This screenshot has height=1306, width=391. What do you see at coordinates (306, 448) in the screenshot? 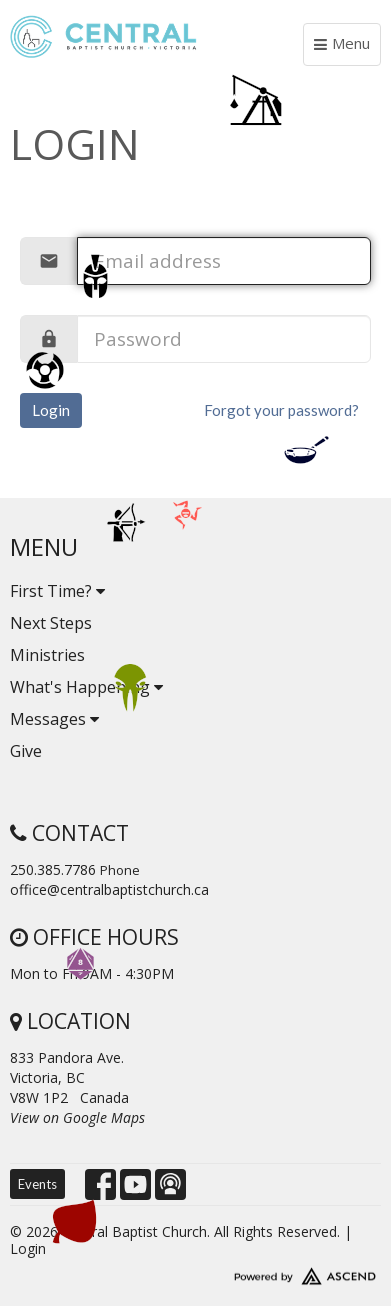
I see `access cooking or stir-fry recipes` at bounding box center [306, 448].